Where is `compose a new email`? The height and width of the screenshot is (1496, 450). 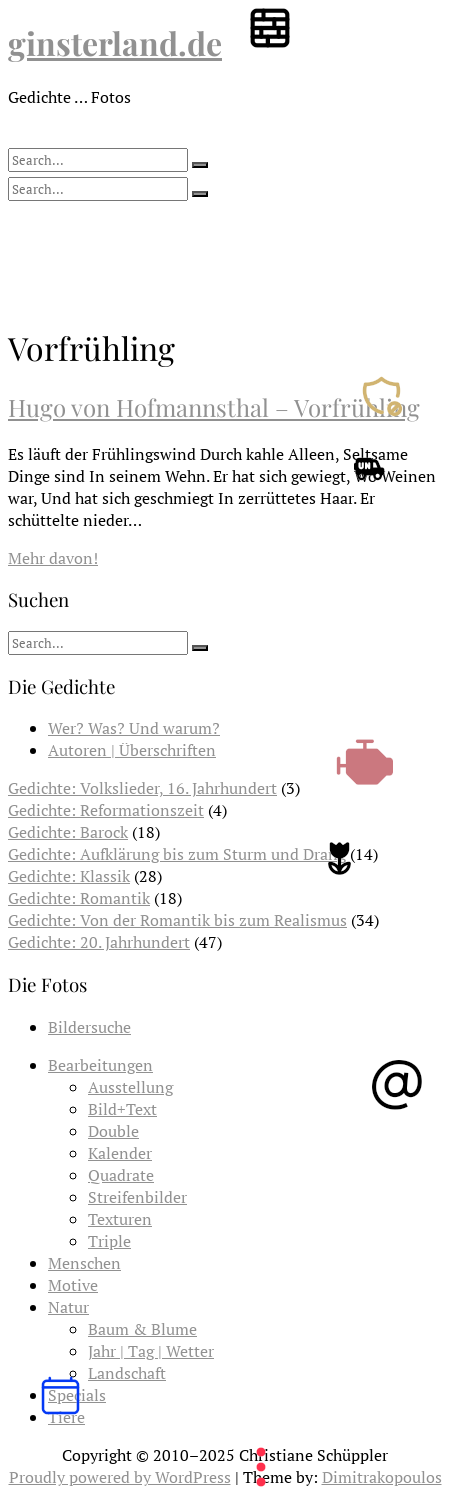
compose a new email is located at coordinates (397, 1085).